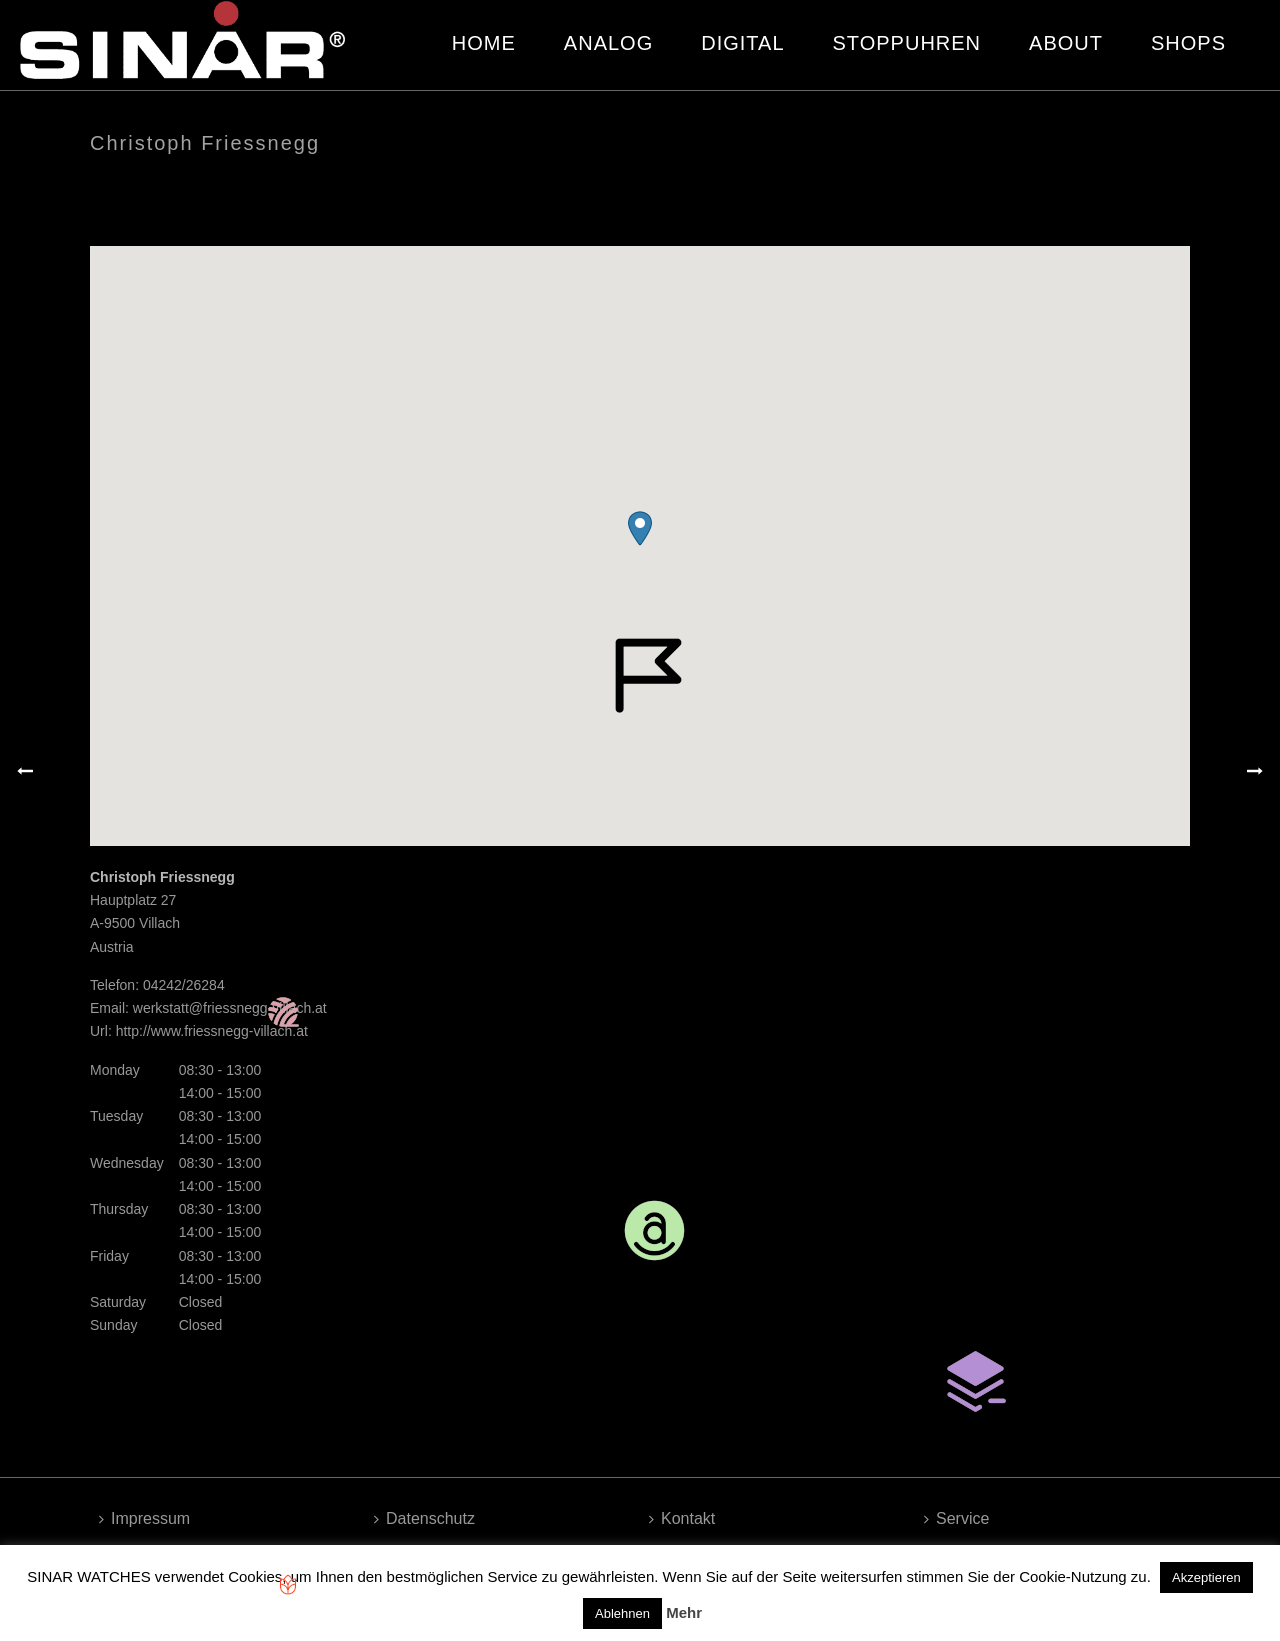 The image size is (1280, 1641). I want to click on filter by grain or wheat products, so click(288, 1585).